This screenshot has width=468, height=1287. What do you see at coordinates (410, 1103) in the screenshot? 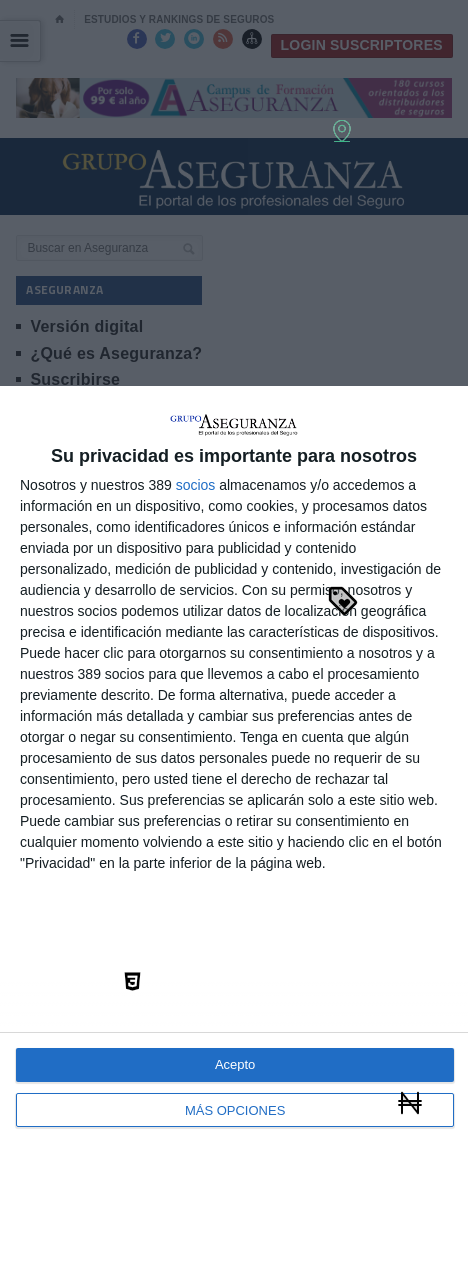
I see `view or select Nigerian naira currency` at bounding box center [410, 1103].